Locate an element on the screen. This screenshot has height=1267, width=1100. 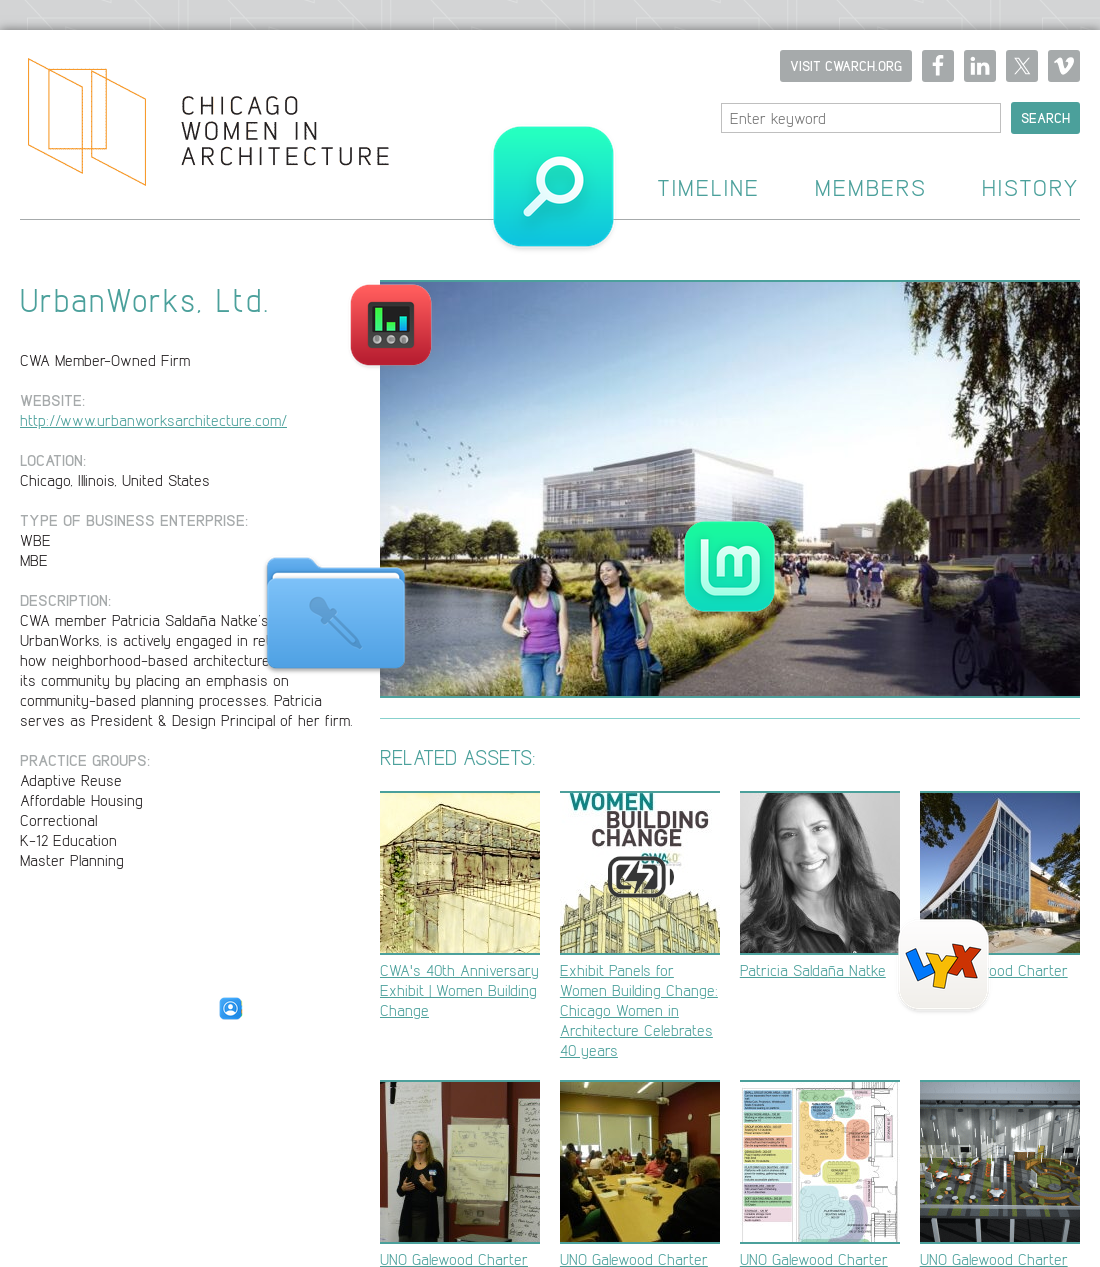
open linux mint welcome screen is located at coordinates (729, 566).